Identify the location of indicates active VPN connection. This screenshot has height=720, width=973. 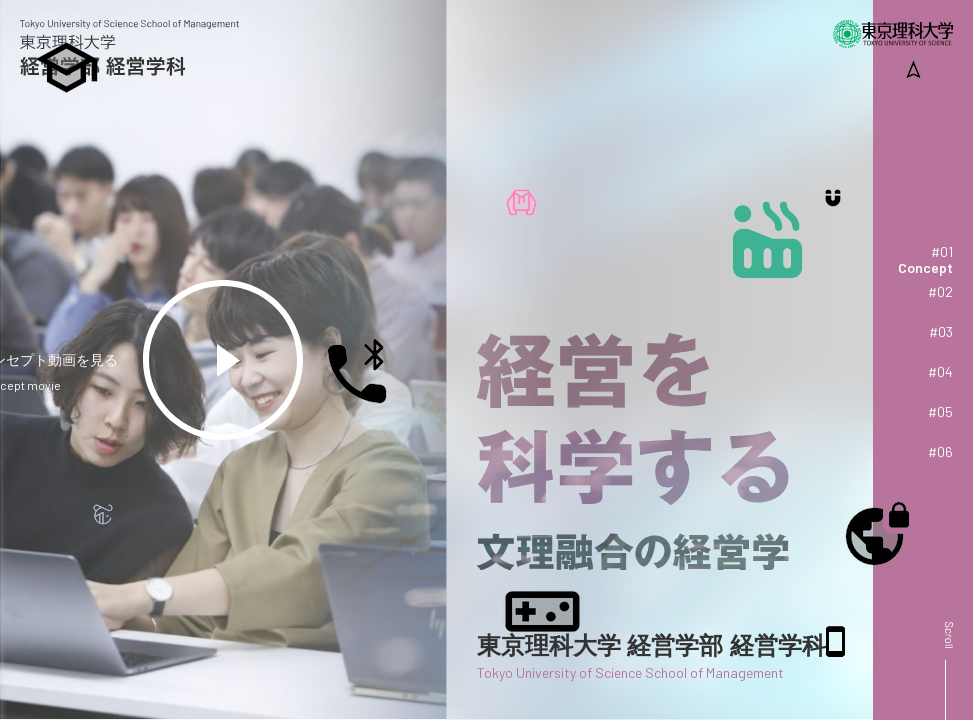
(877, 533).